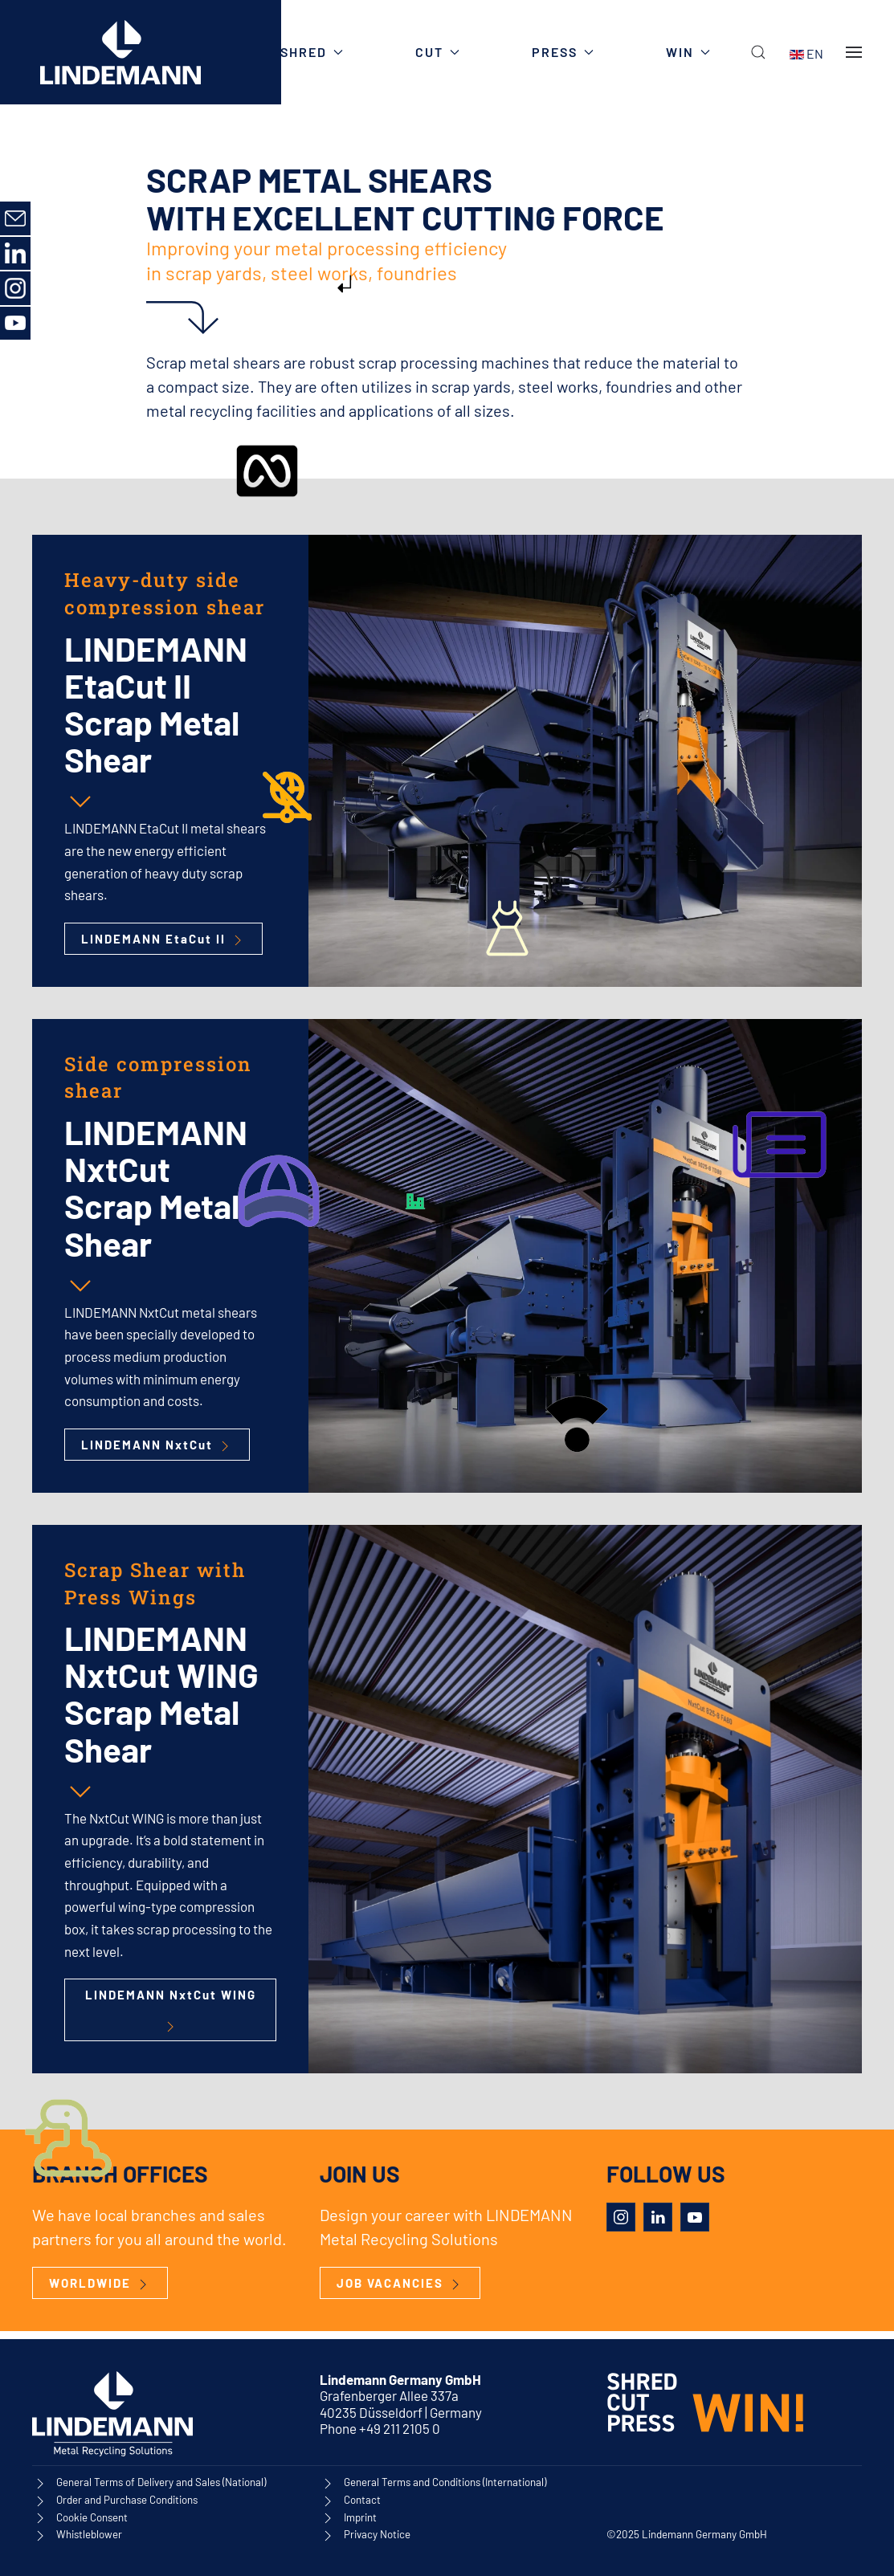 The height and width of the screenshot is (2576, 894). What do you see at coordinates (287, 796) in the screenshot?
I see `network connection unavailable` at bounding box center [287, 796].